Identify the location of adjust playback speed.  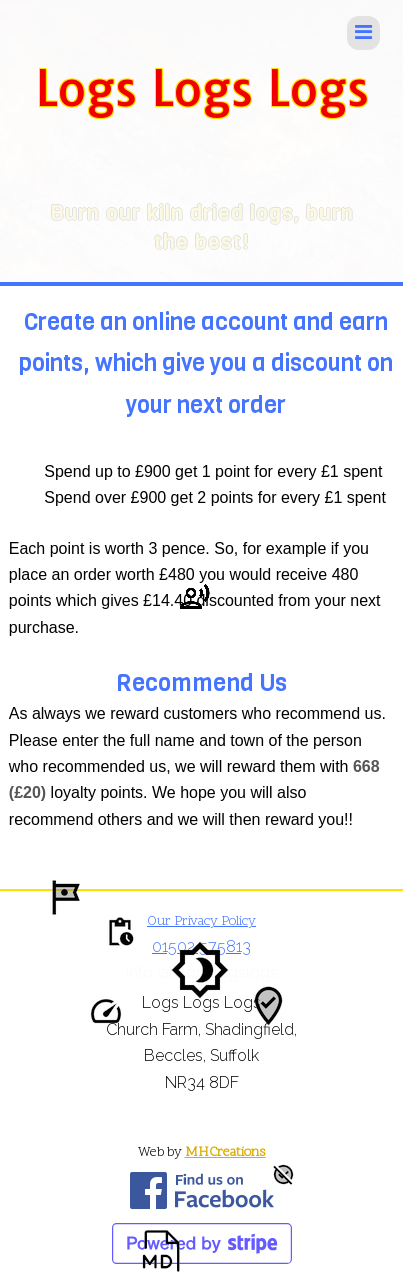
(106, 1011).